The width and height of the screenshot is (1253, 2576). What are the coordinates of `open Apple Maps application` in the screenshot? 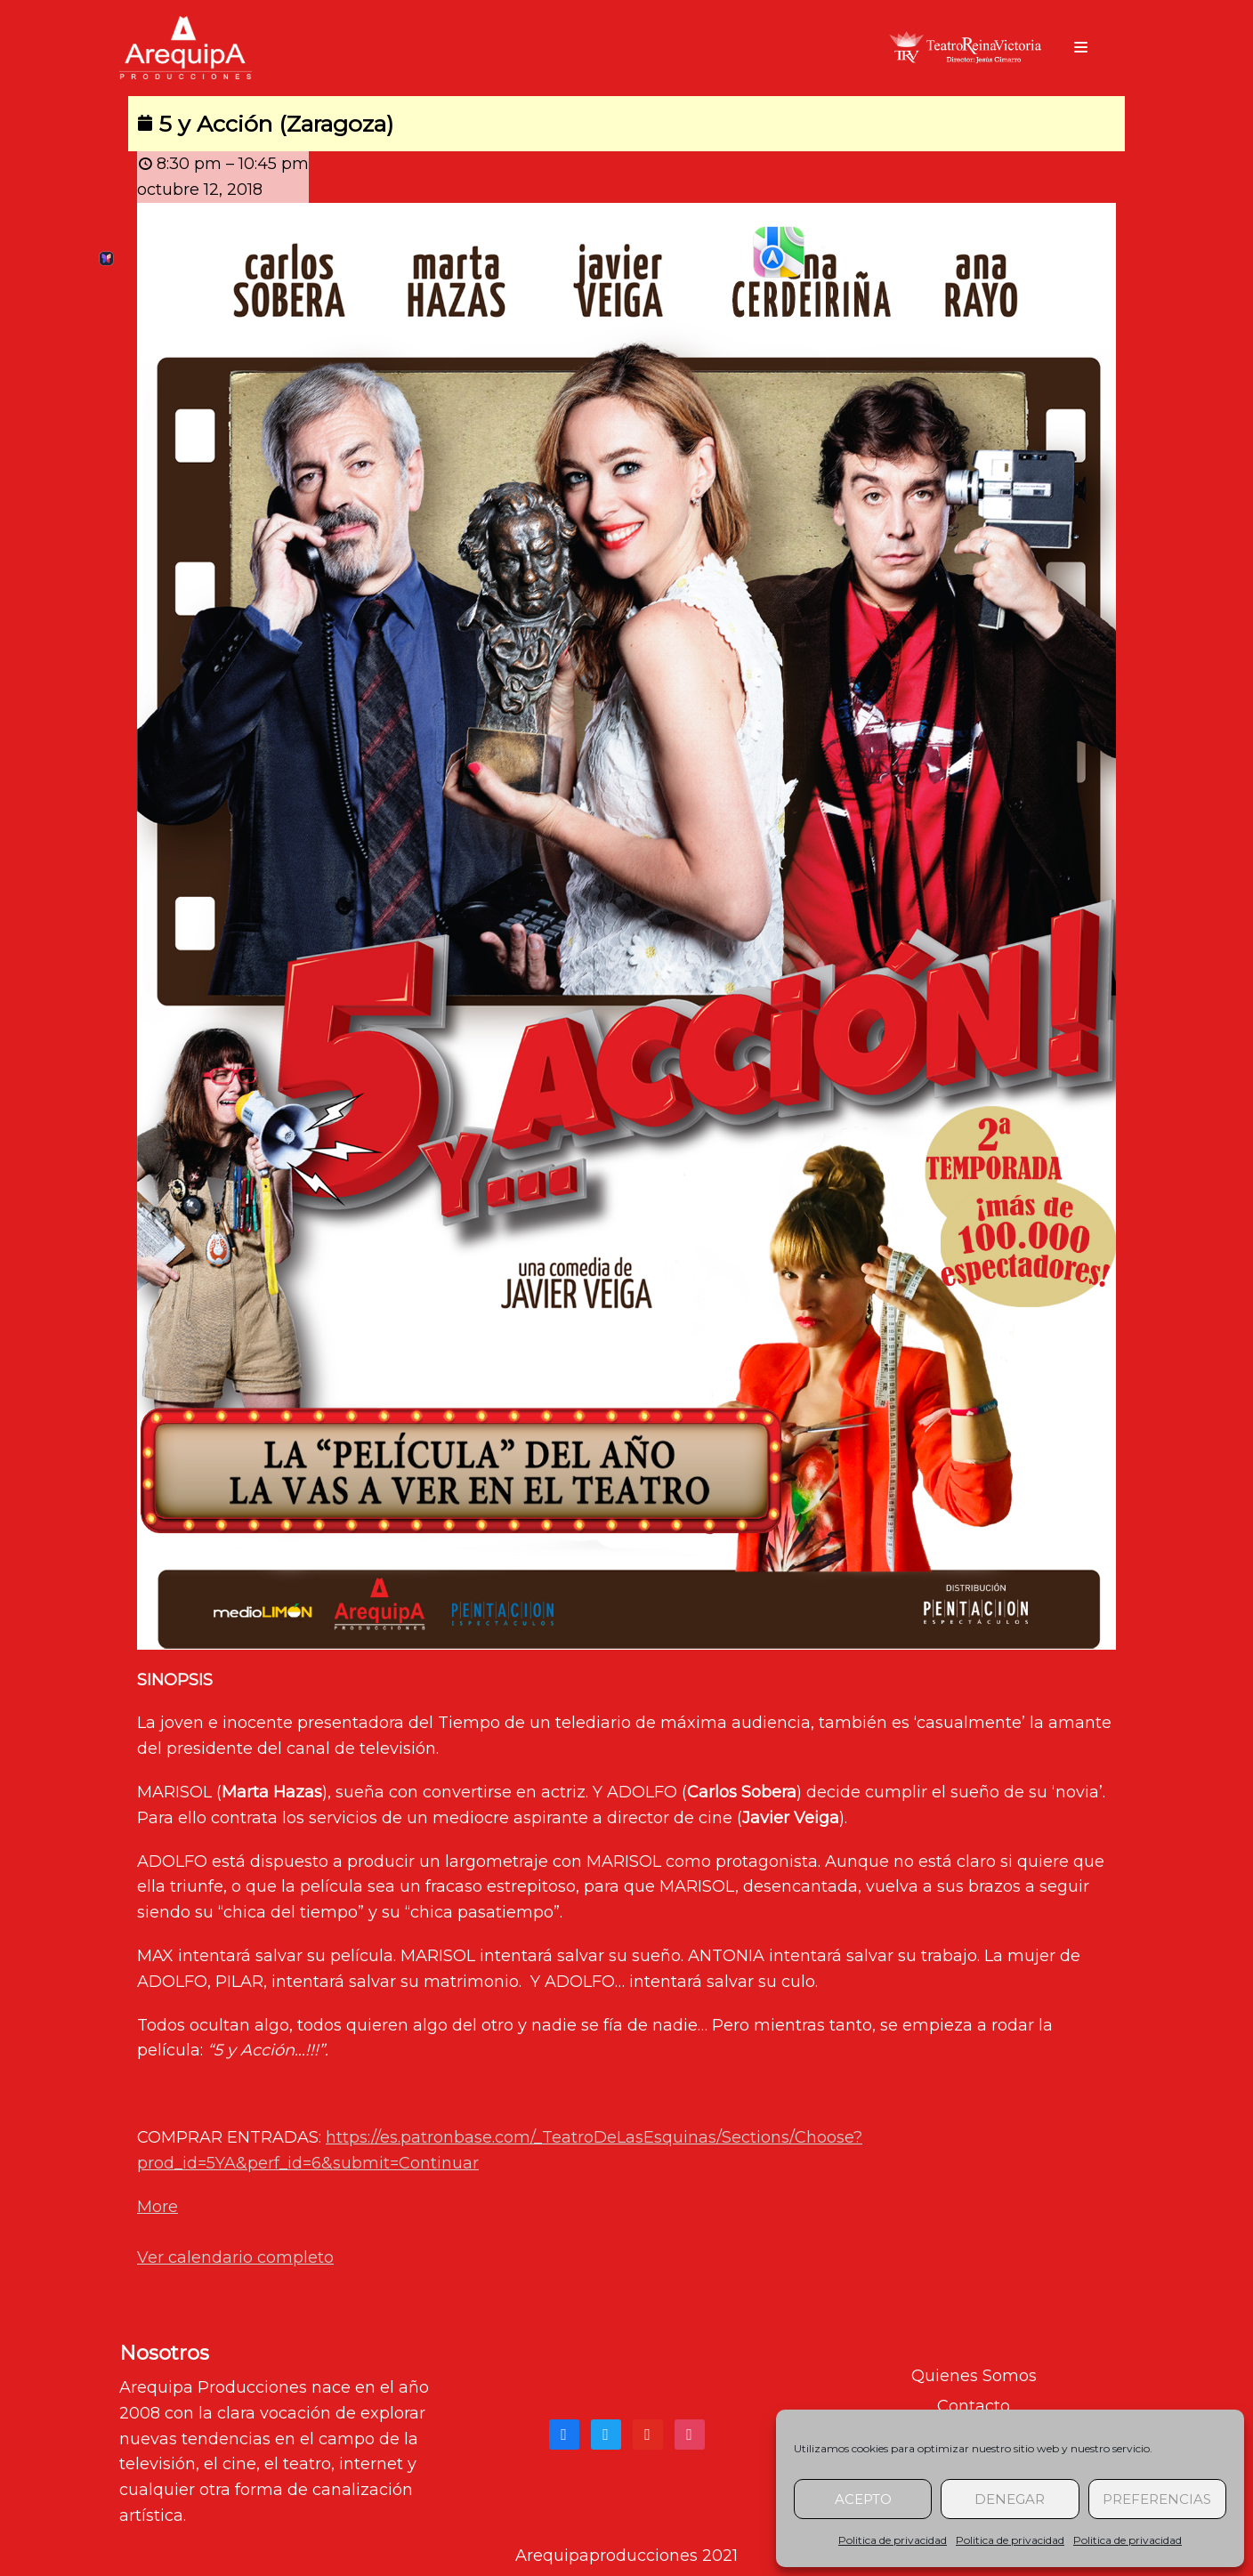 It's located at (779, 252).